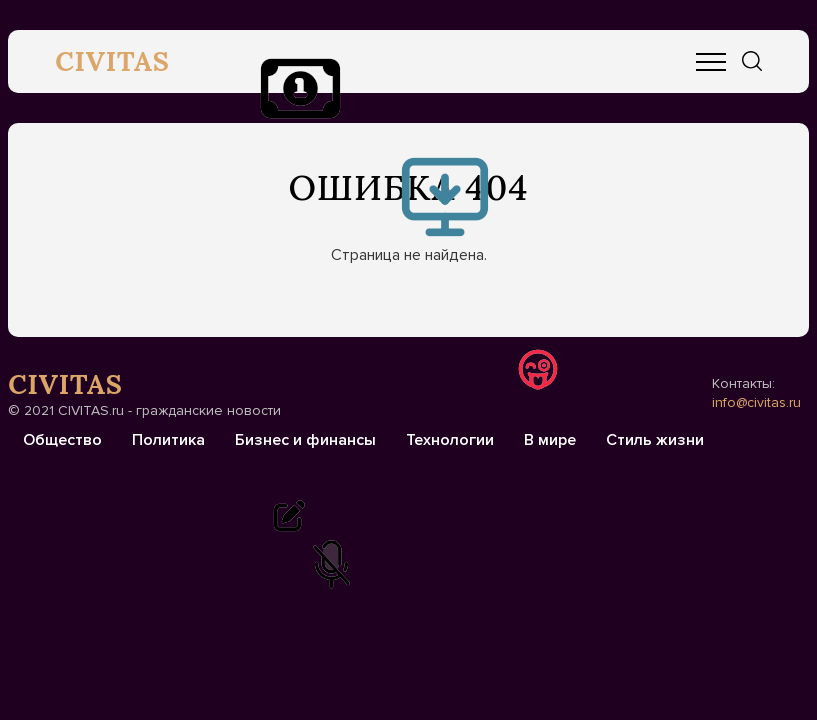 Image resolution: width=817 pixels, height=720 pixels. I want to click on download to computer, so click(445, 197).